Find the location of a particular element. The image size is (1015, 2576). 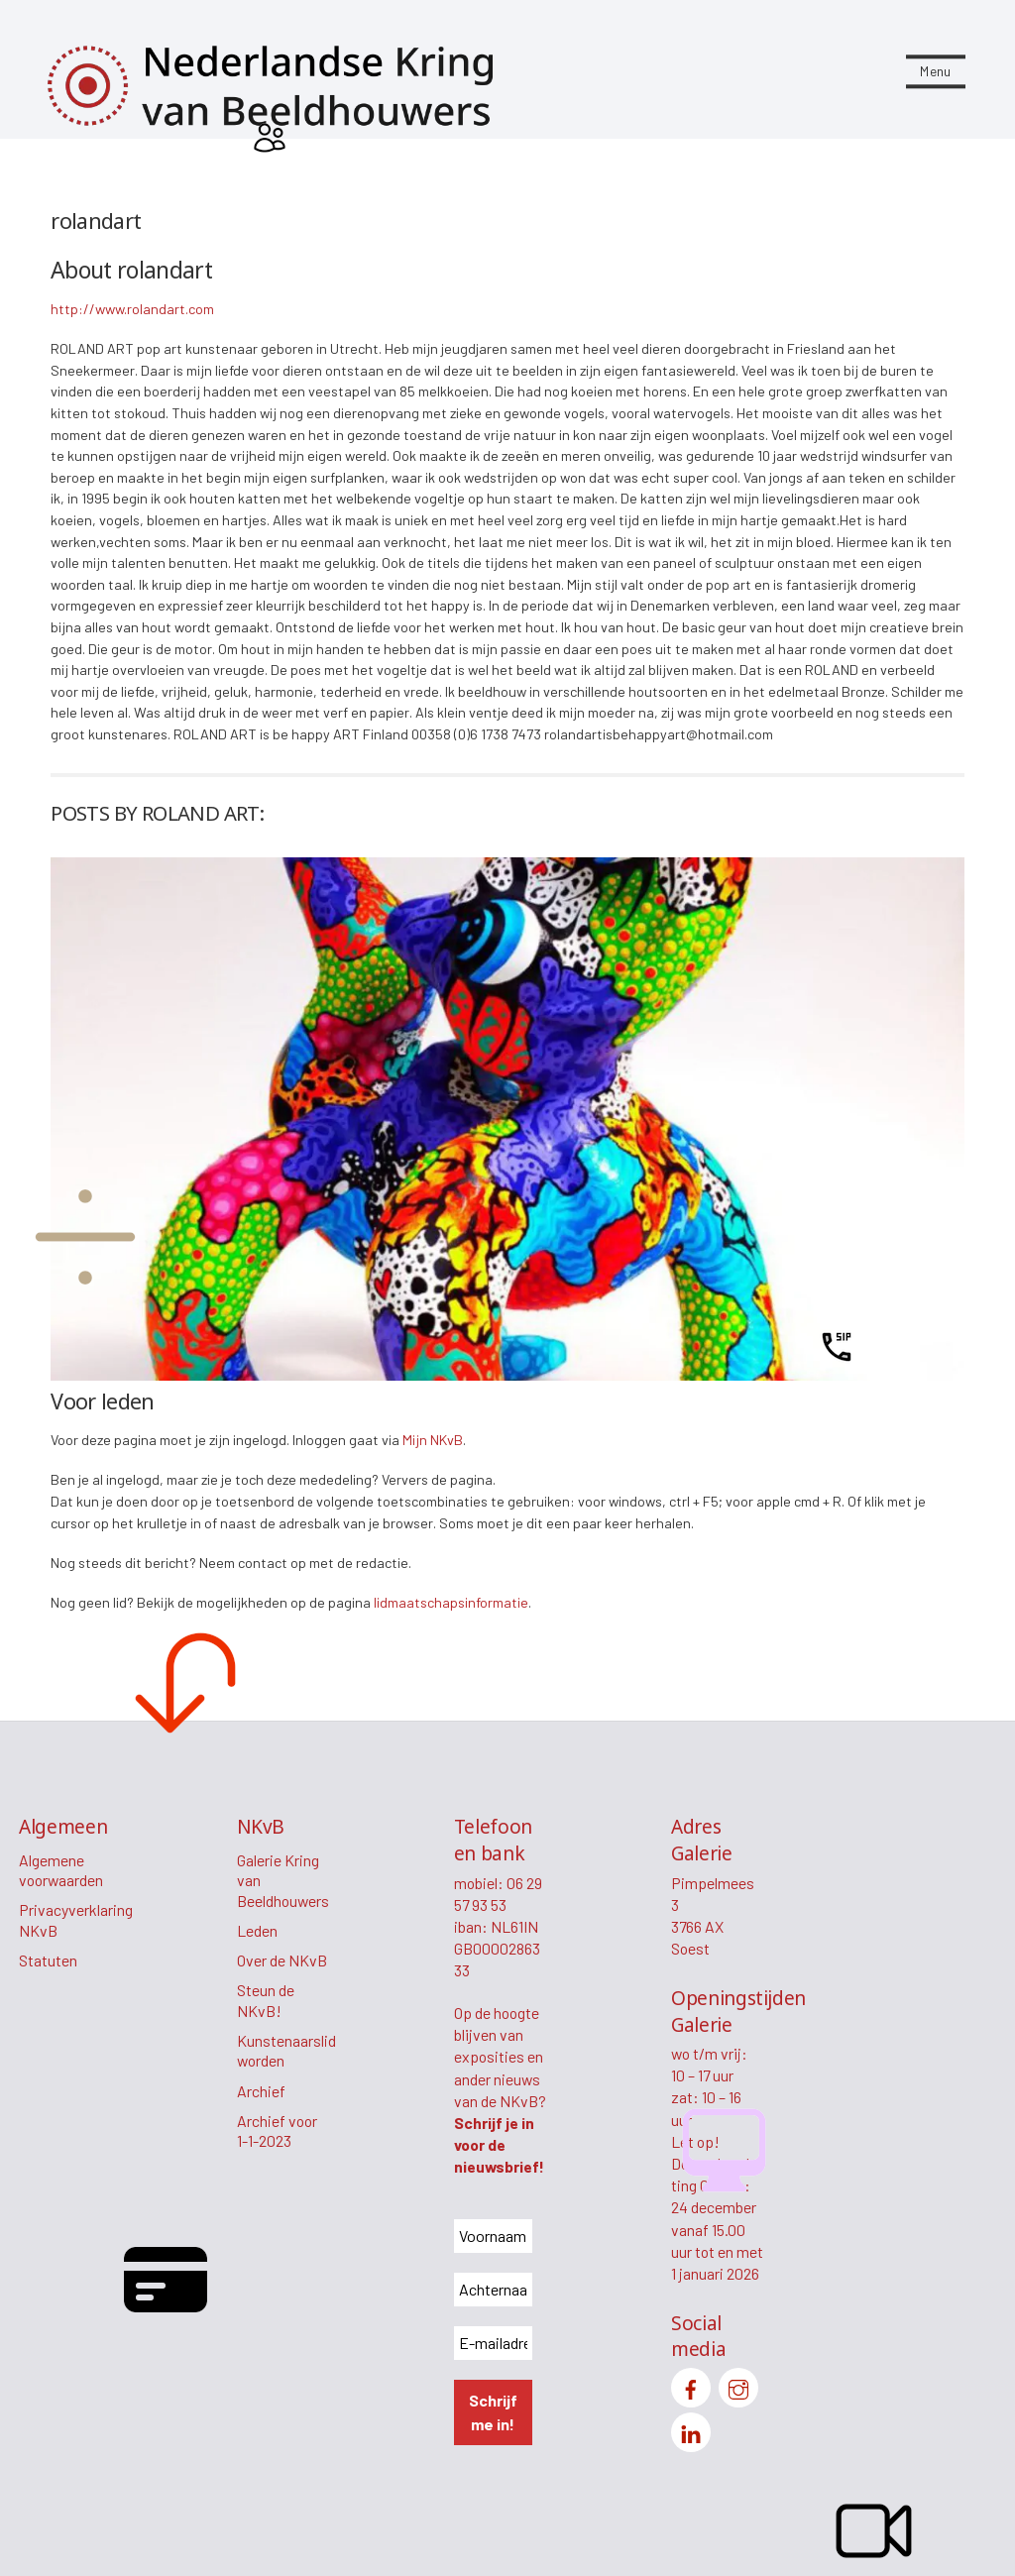

redo or repeat the last action is located at coordinates (185, 1683).